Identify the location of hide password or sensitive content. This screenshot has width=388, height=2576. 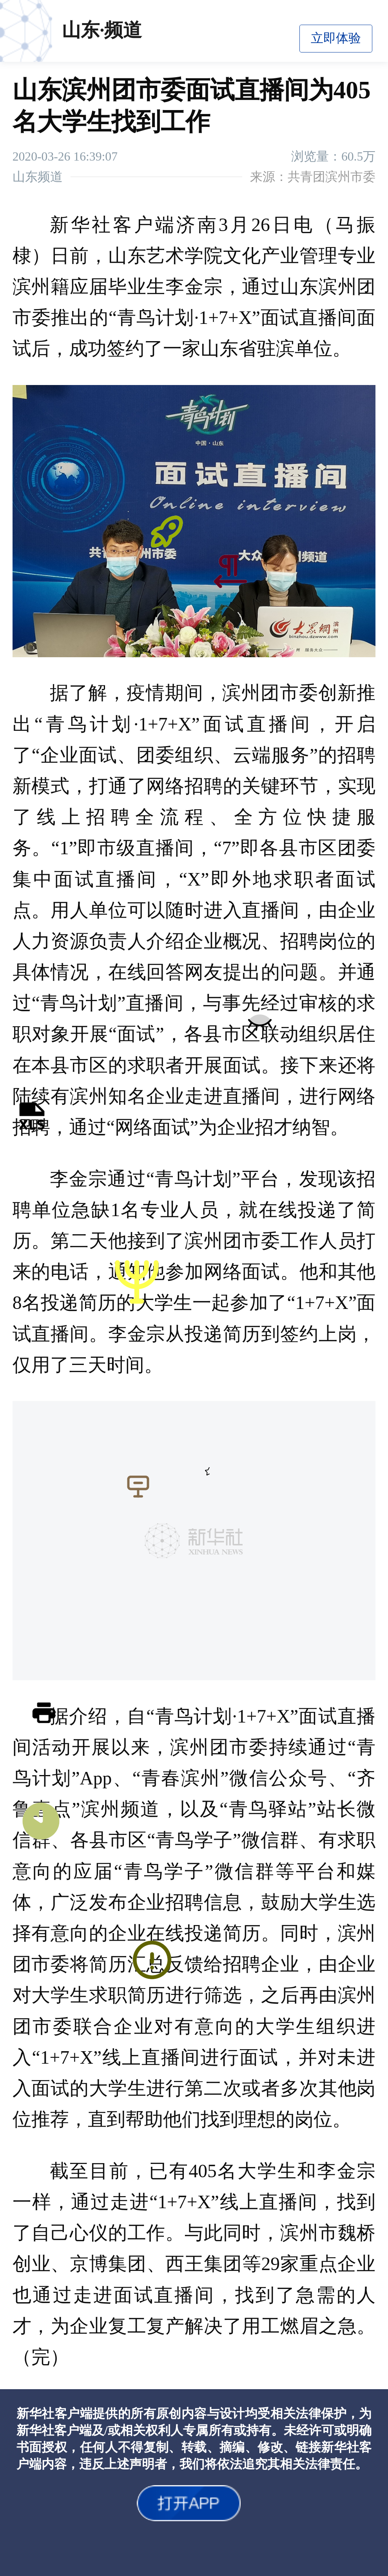
(260, 1023).